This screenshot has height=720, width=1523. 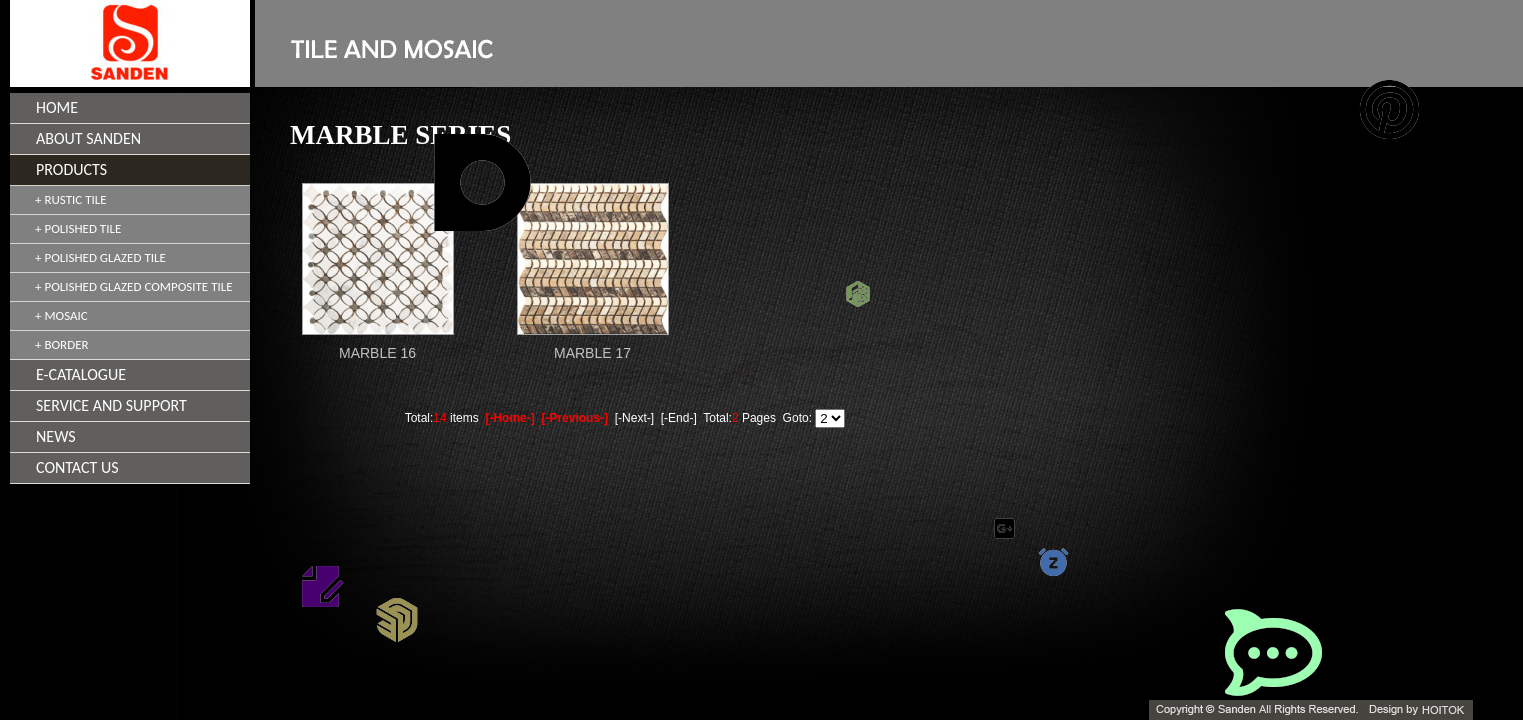 What do you see at coordinates (858, 294) in the screenshot?
I see `link to MusicBrainz music database` at bounding box center [858, 294].